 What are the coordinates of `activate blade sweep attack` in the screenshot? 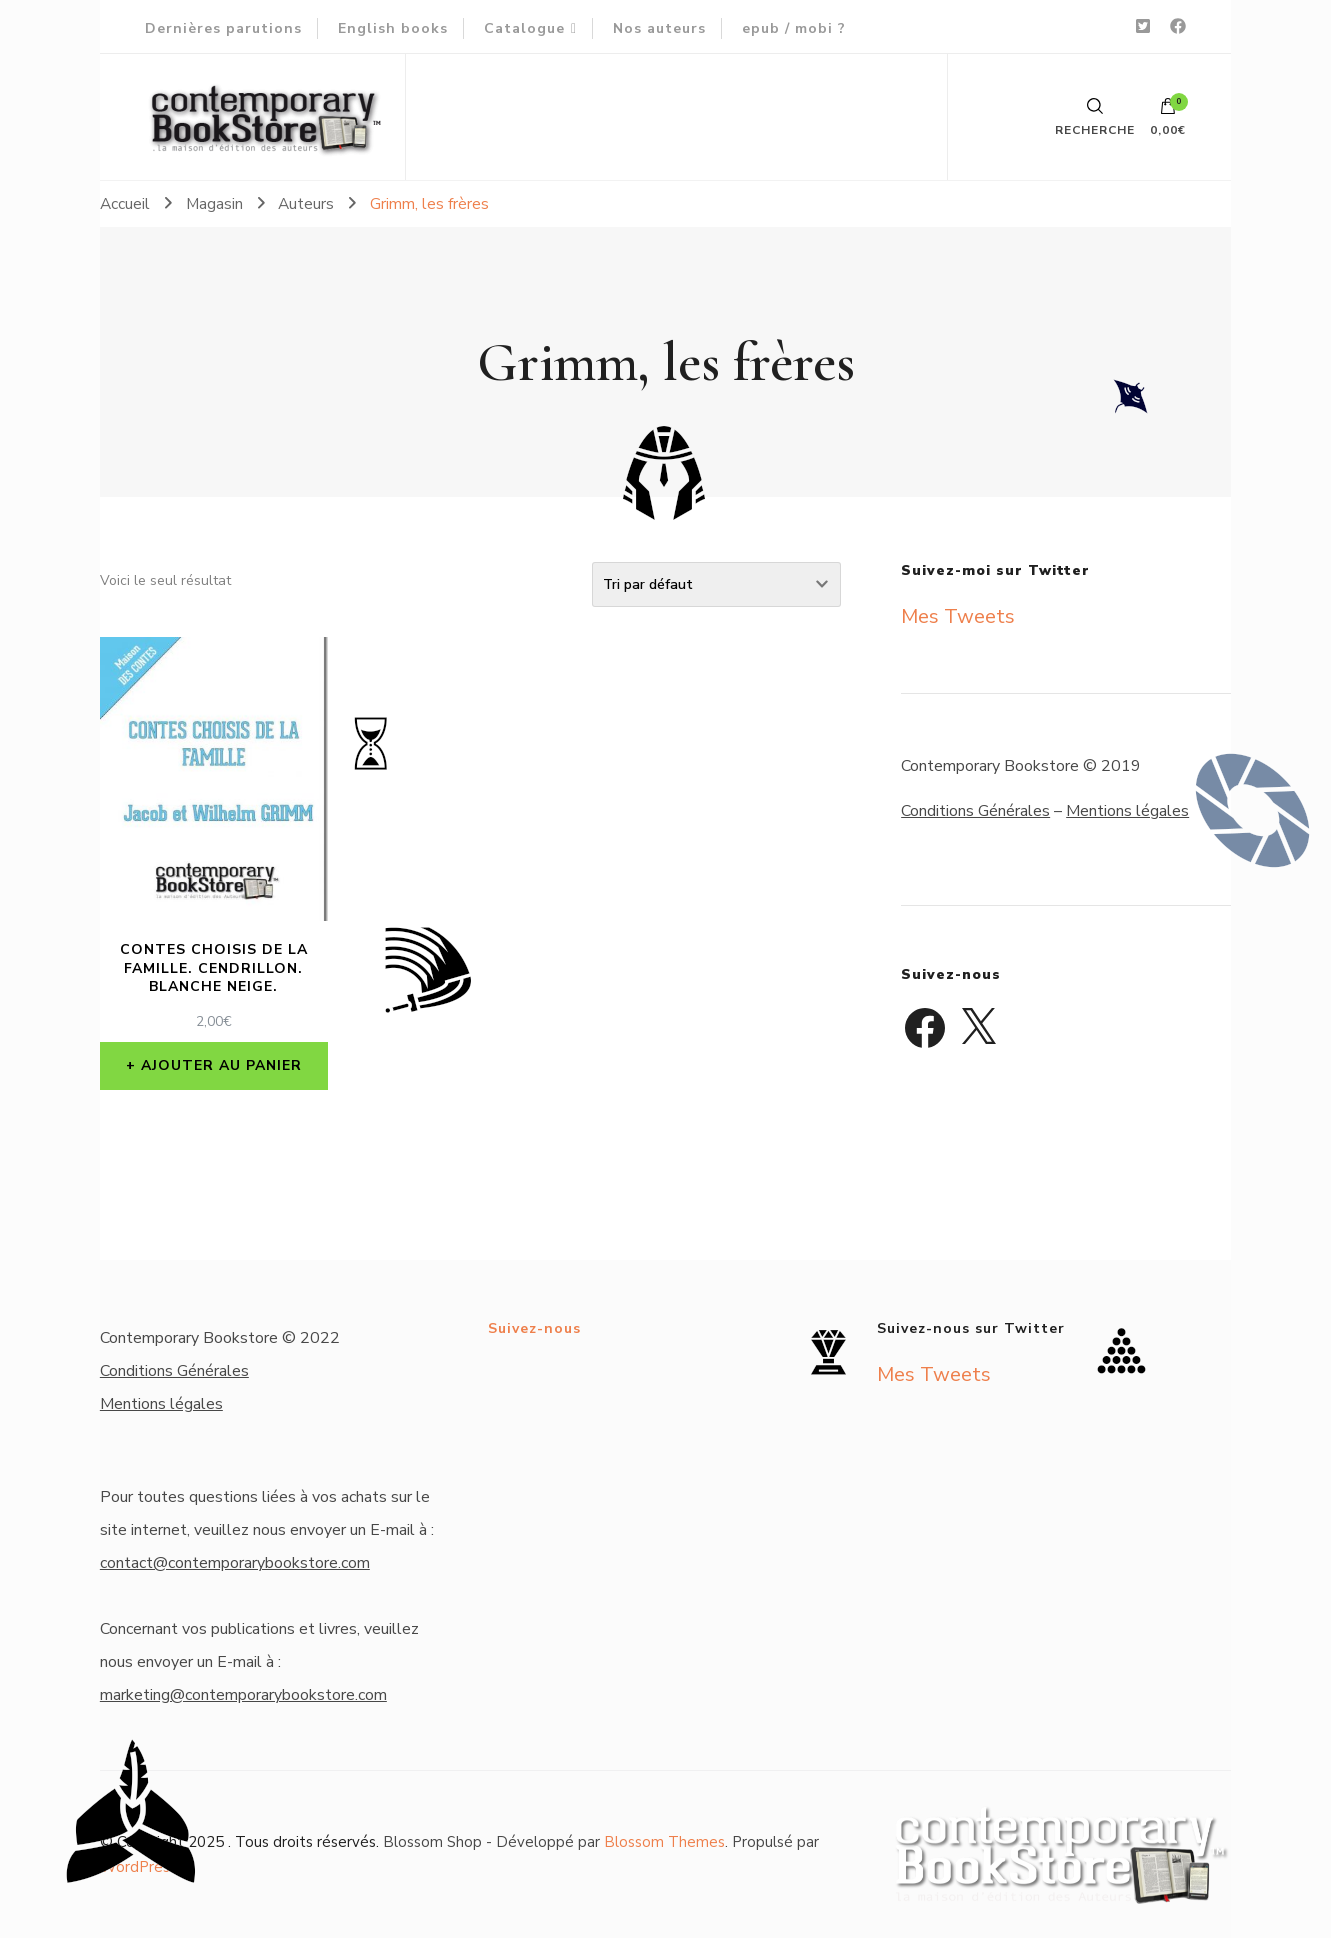 It's located at (428, 970).